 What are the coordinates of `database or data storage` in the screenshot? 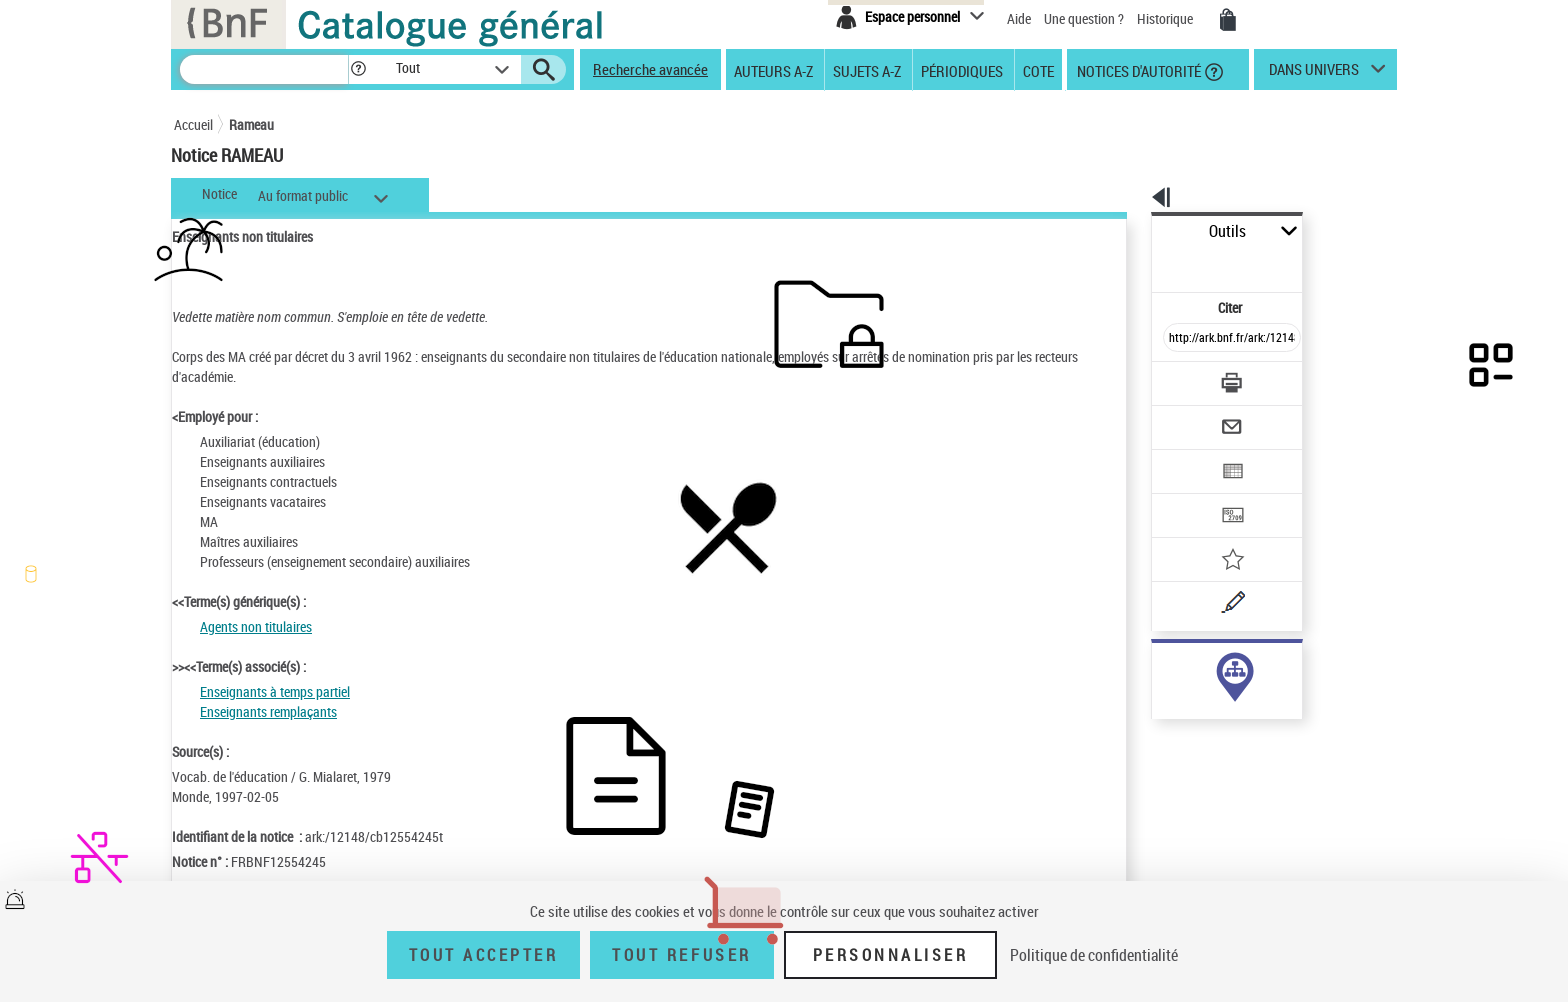 It's located at (31, 574).